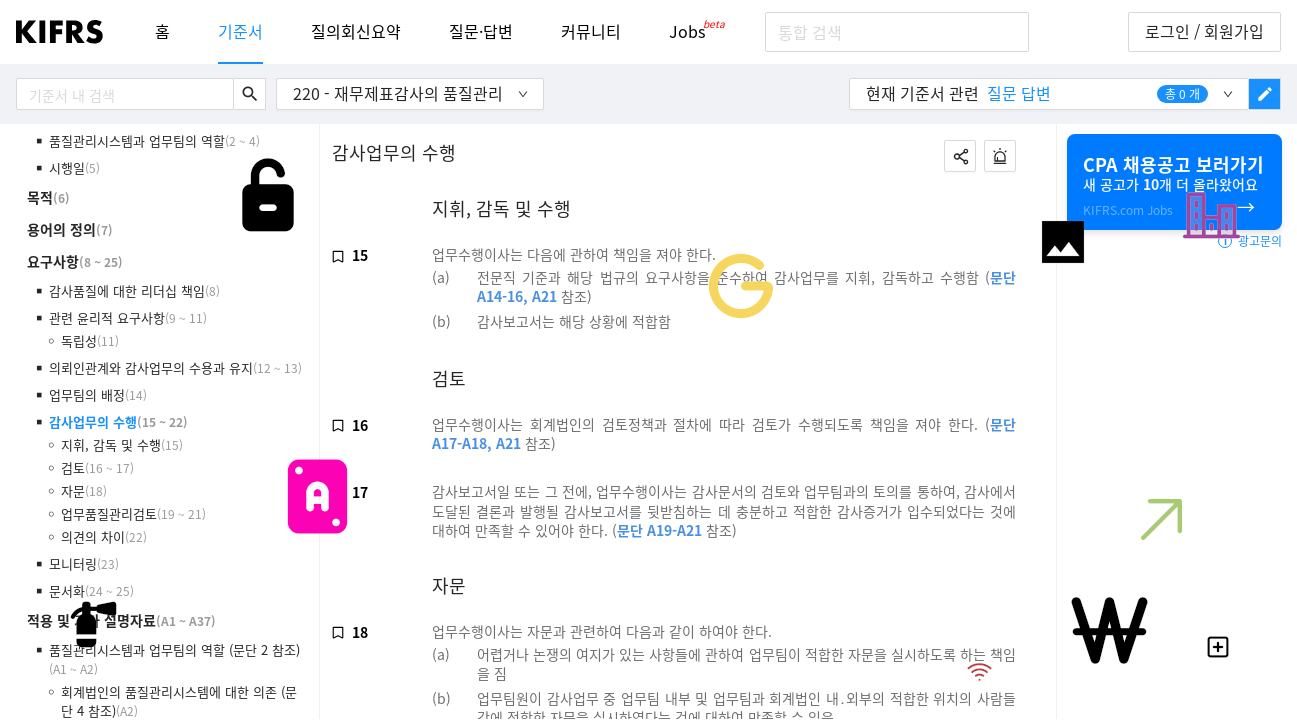  Describe the element at coordinates (1063, 242) in the screenshot. I see `view photos or images` at that location.